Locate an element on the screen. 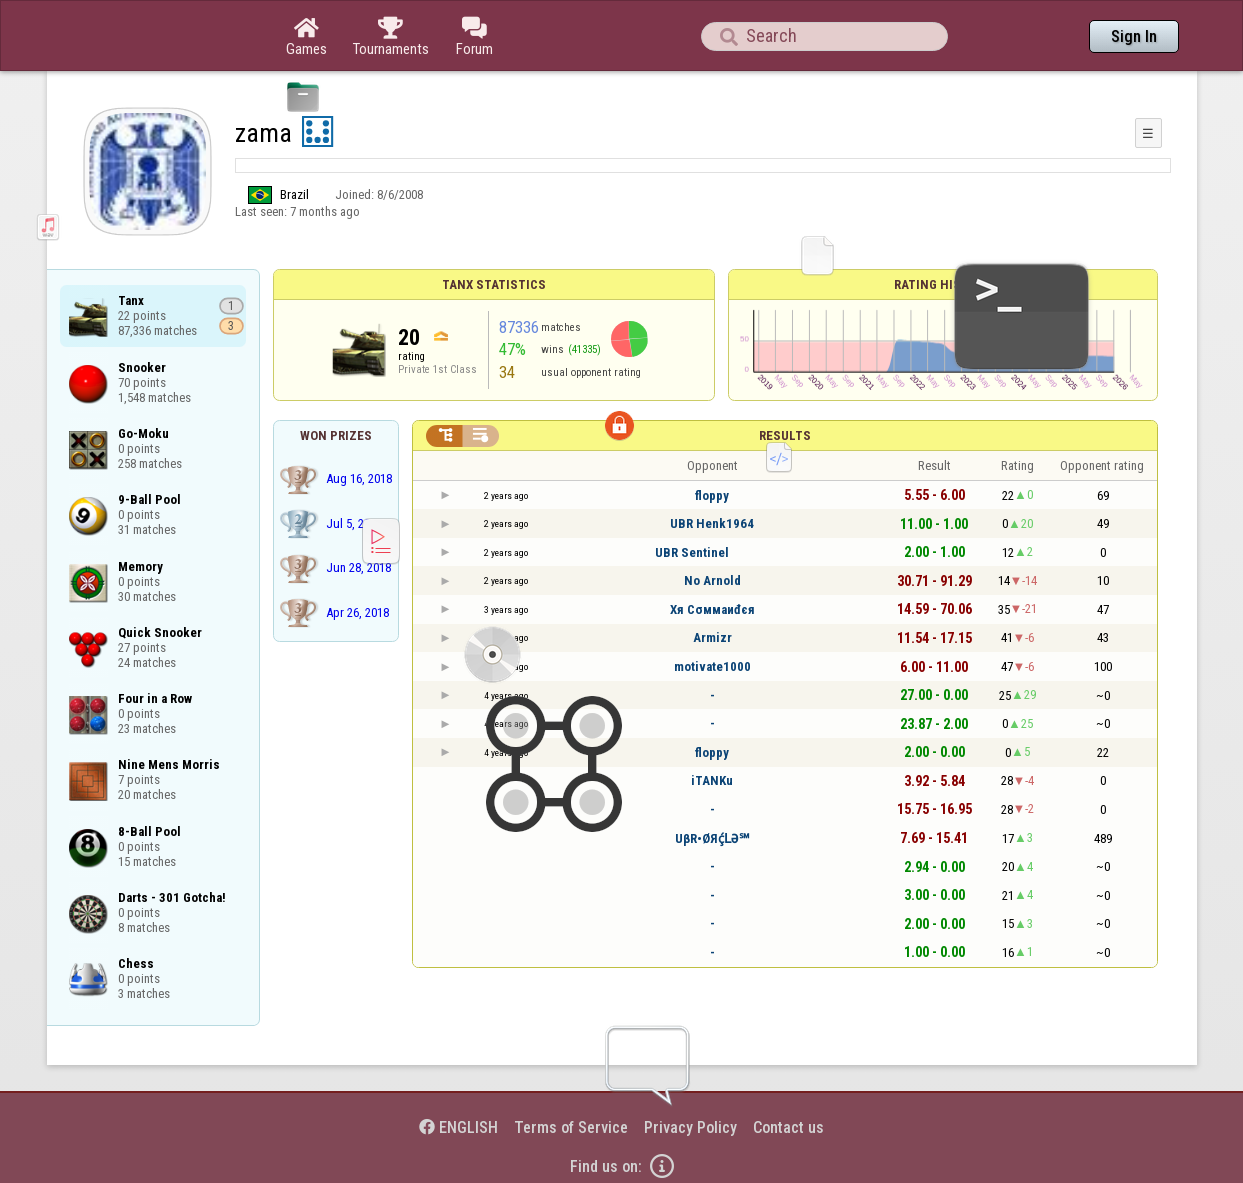 This screenshot has height=1183, width=1243. audio file in wav format is located at coordinates (48, 227).